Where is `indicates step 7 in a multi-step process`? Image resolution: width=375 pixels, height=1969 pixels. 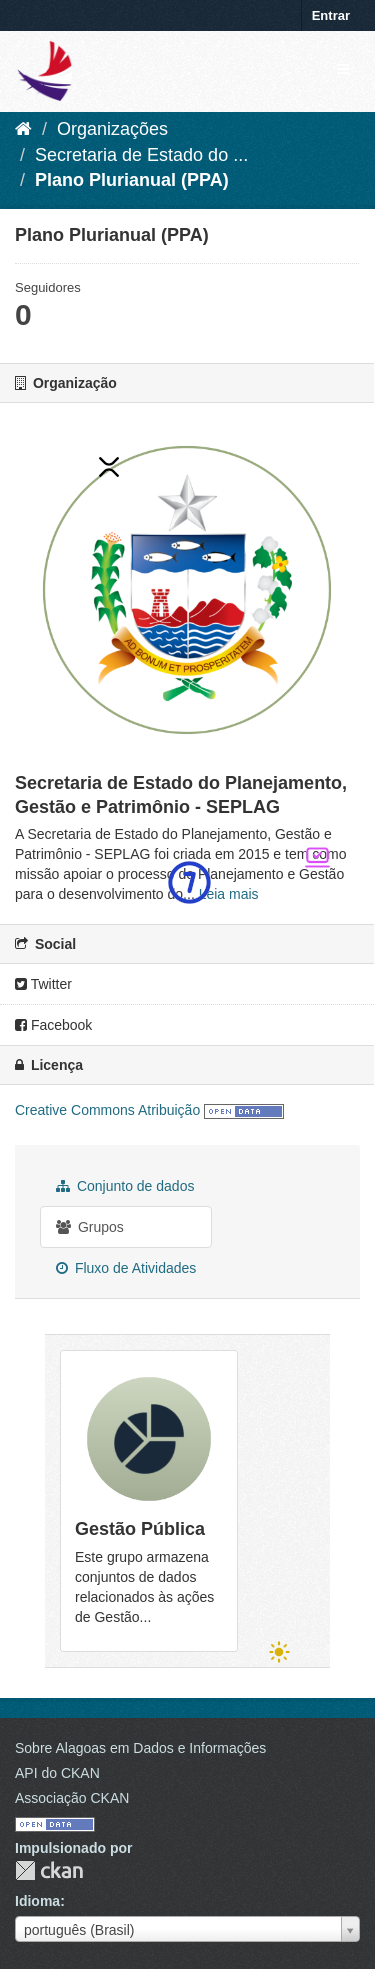
indicates step 7 in a multi-step process is located at coordinates (189, 882).